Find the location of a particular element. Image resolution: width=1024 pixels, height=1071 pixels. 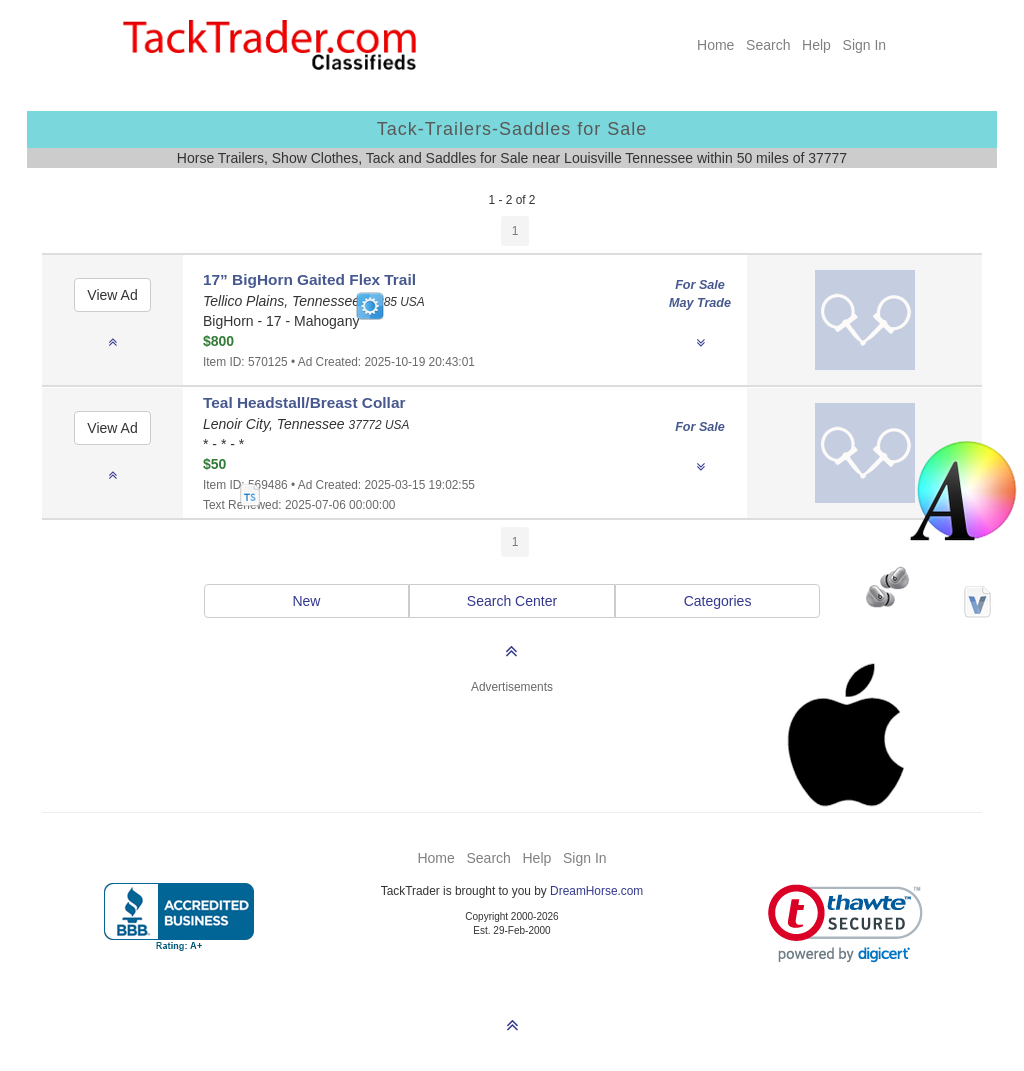

connect beats studio buds via bluetooth is located at coordinates (887, 587).